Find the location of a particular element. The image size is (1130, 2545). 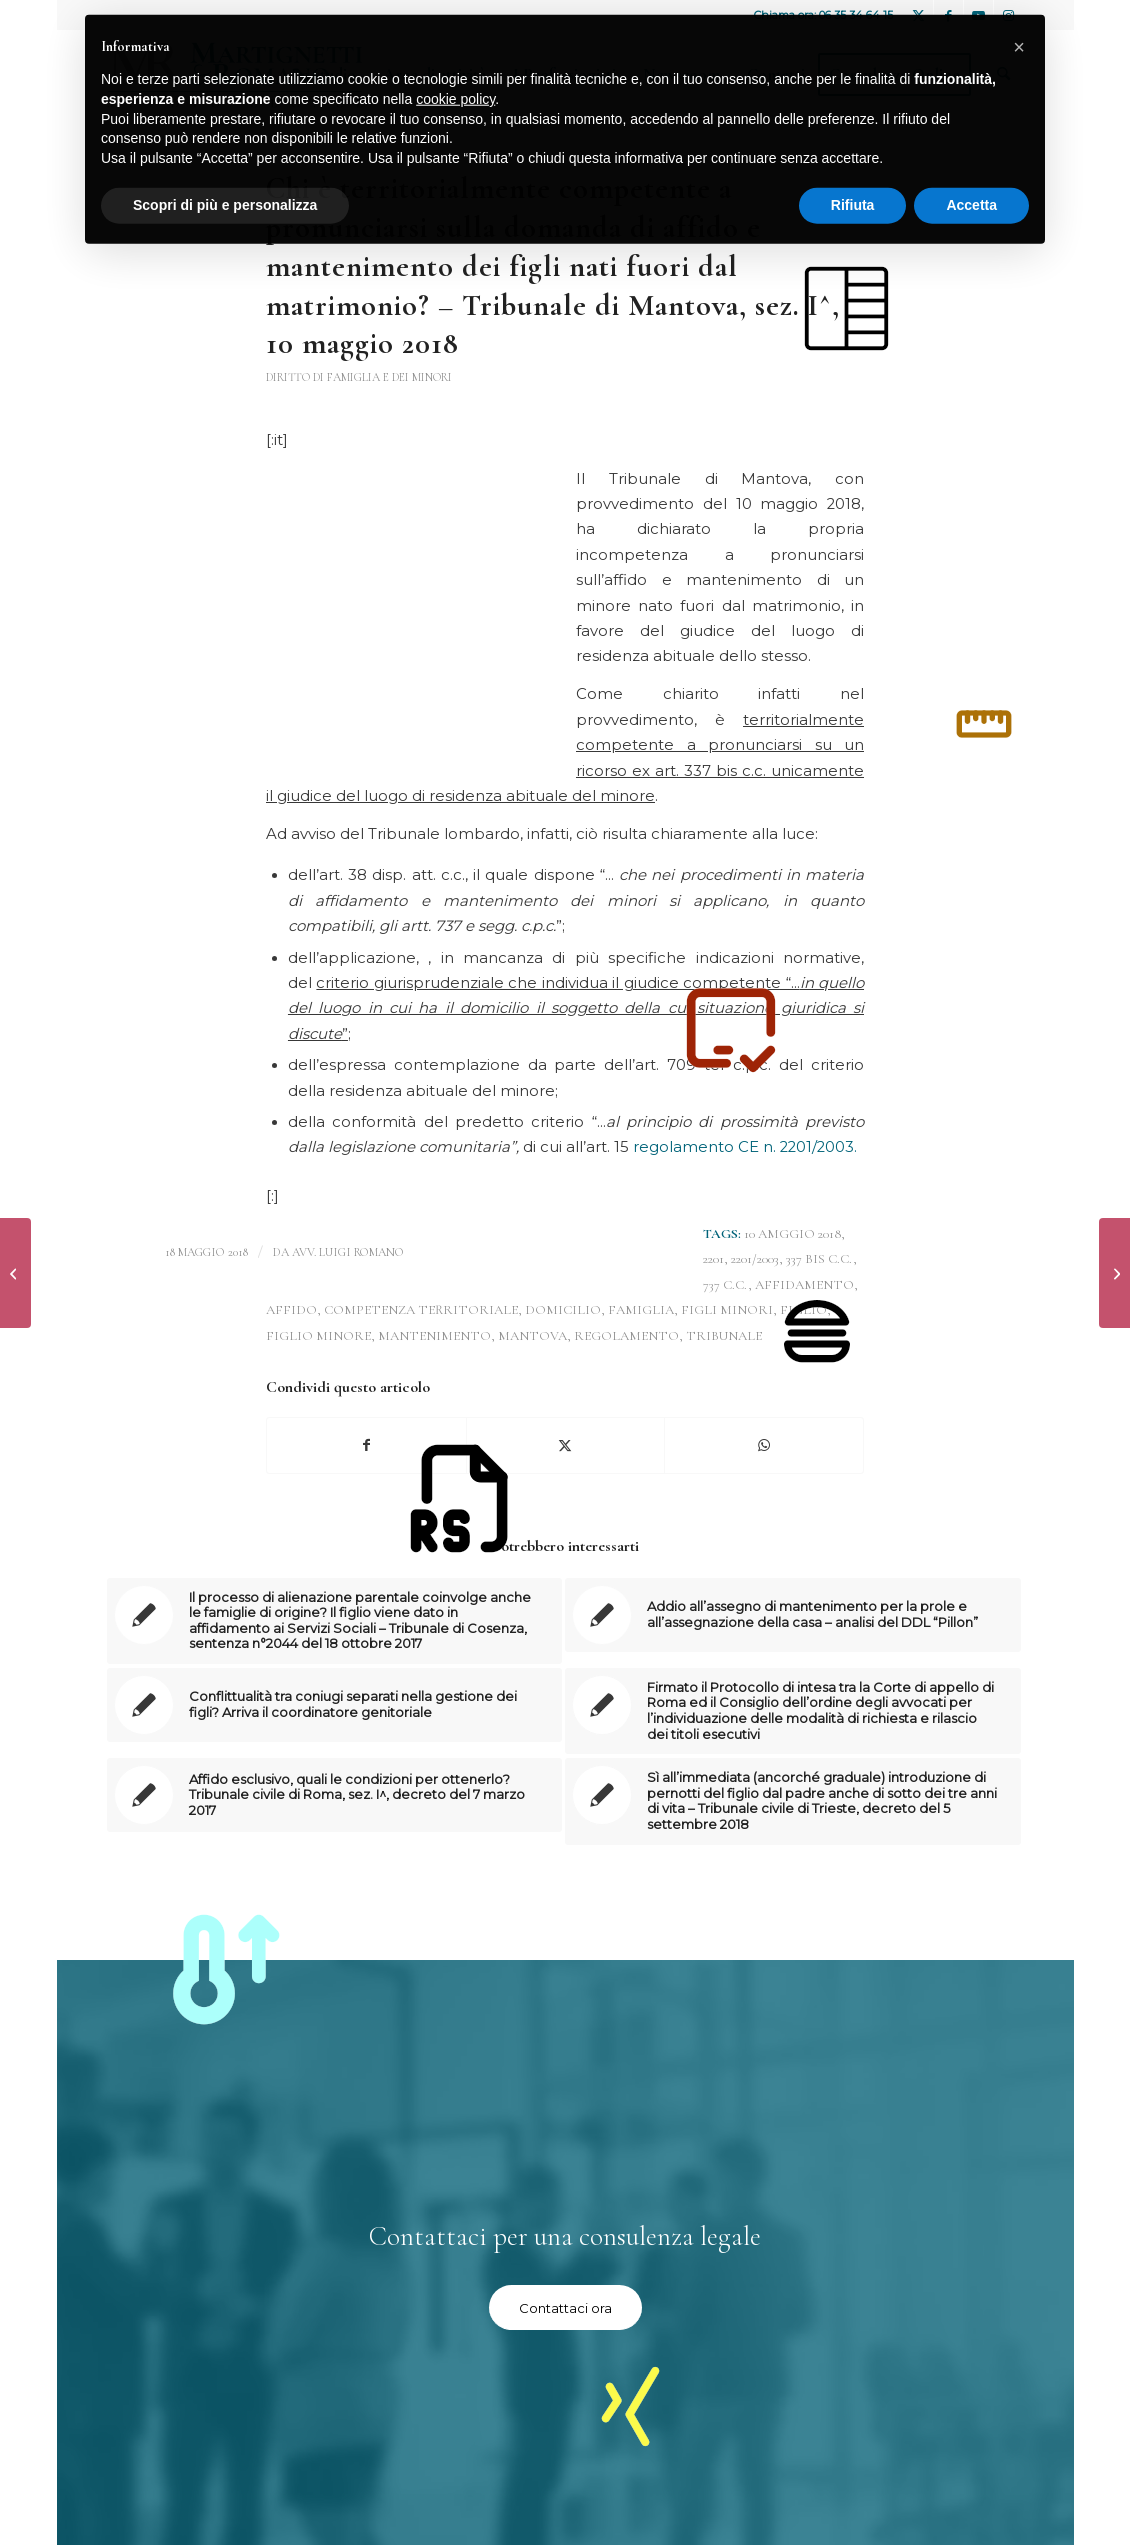

tablet device successfully connected is located at coordinates (731, 1028).